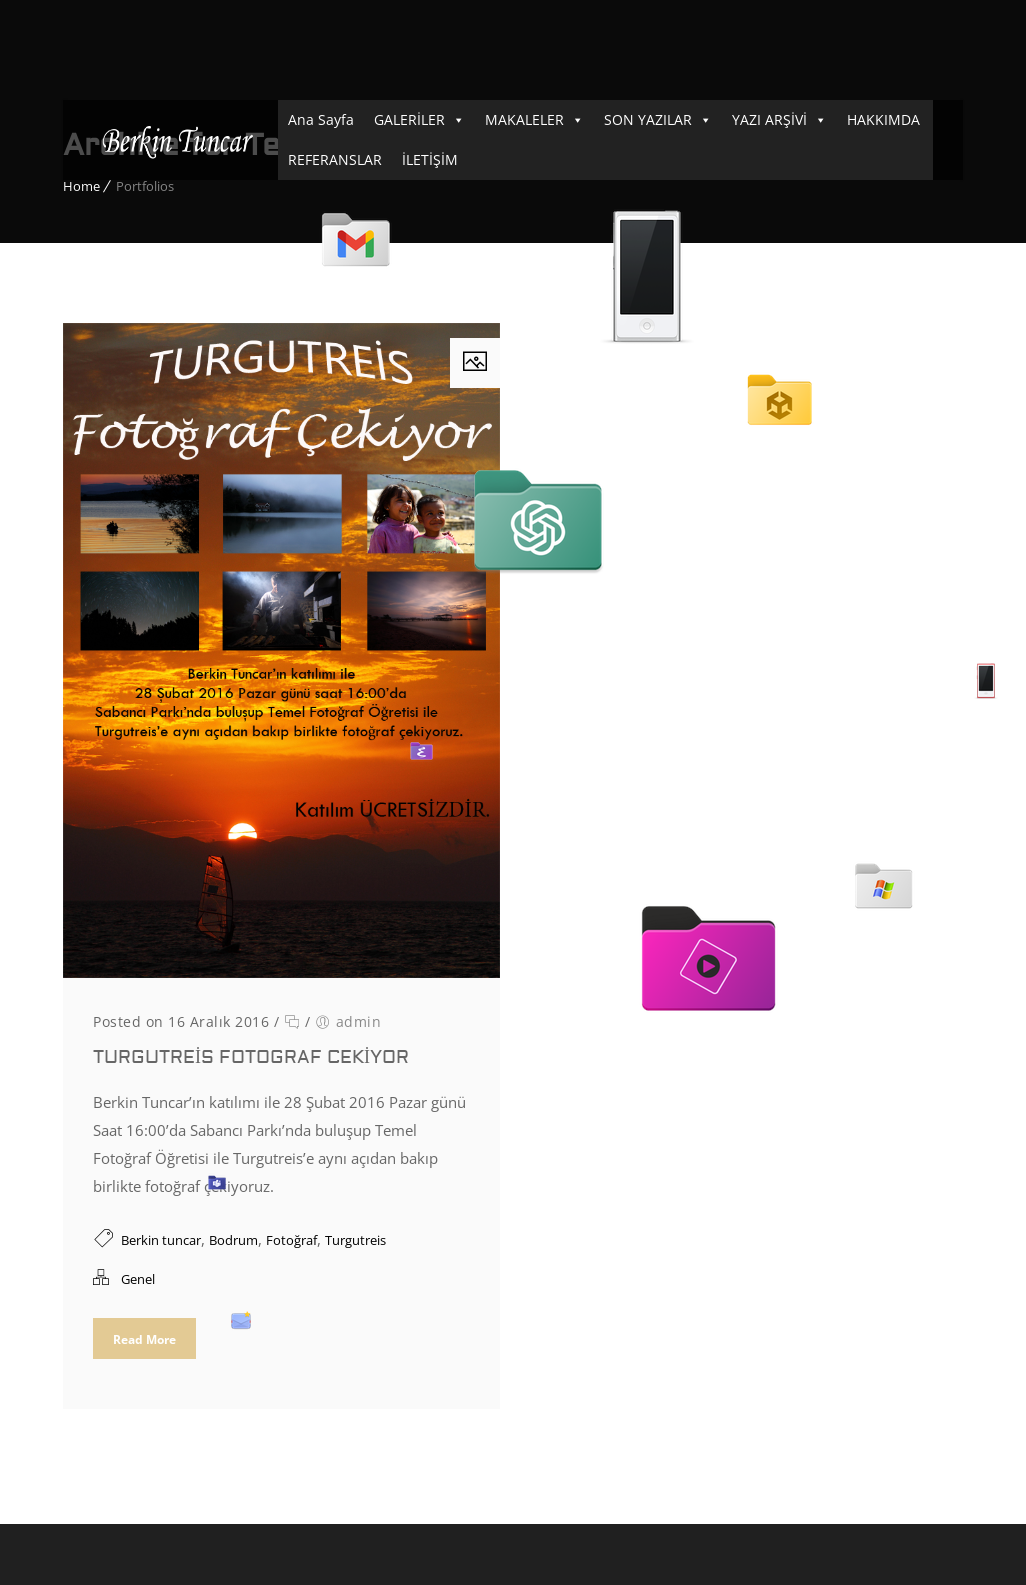 The width and height of the screenshot is (1026, 1585). I want to click on open folder containing ChatGPT-related files, so click(537, 523).